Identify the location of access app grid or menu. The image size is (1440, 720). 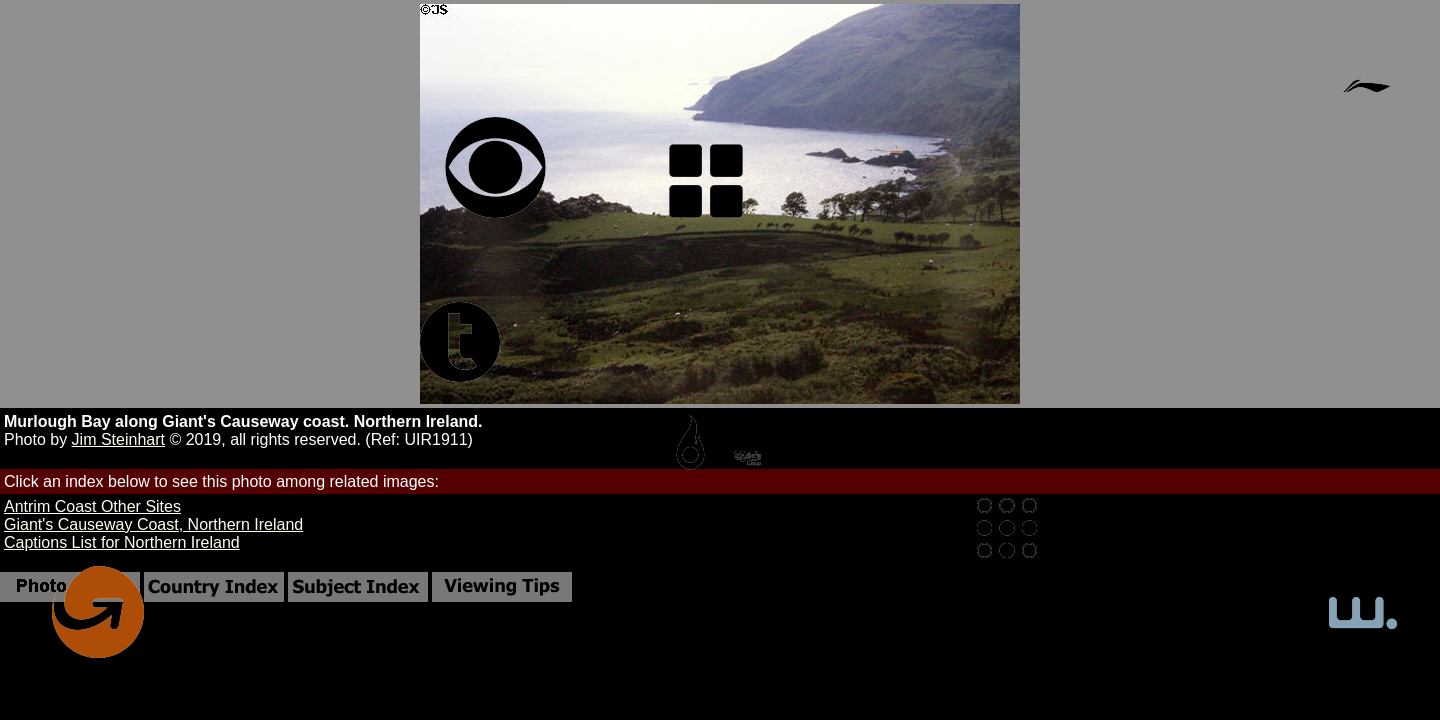
(706, 181).